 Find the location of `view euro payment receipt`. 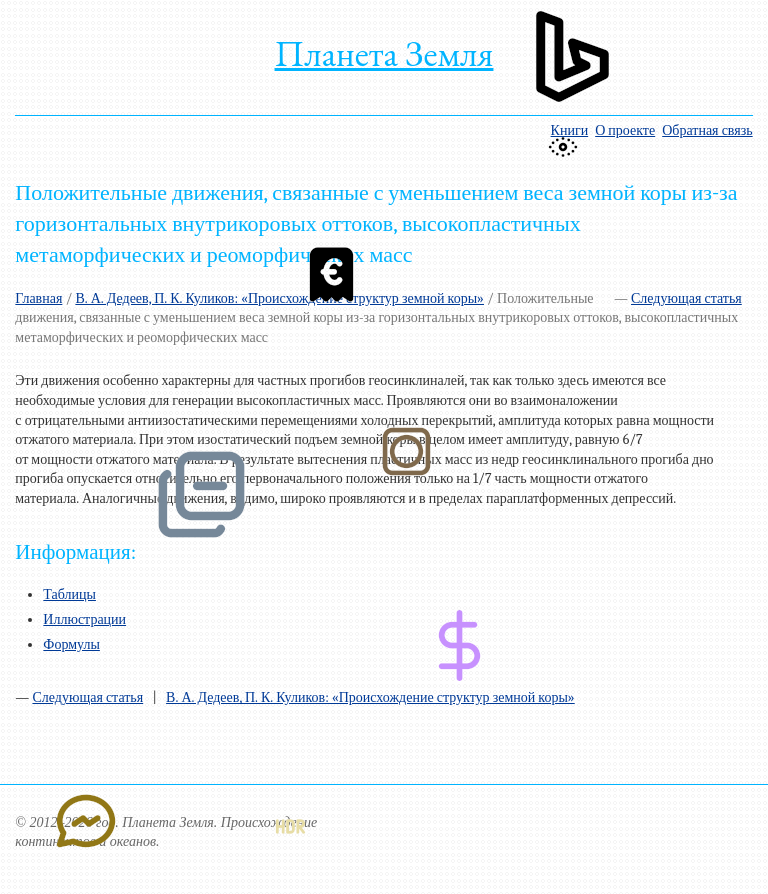

view euro payment receipt is located at coordinates (331, 274).